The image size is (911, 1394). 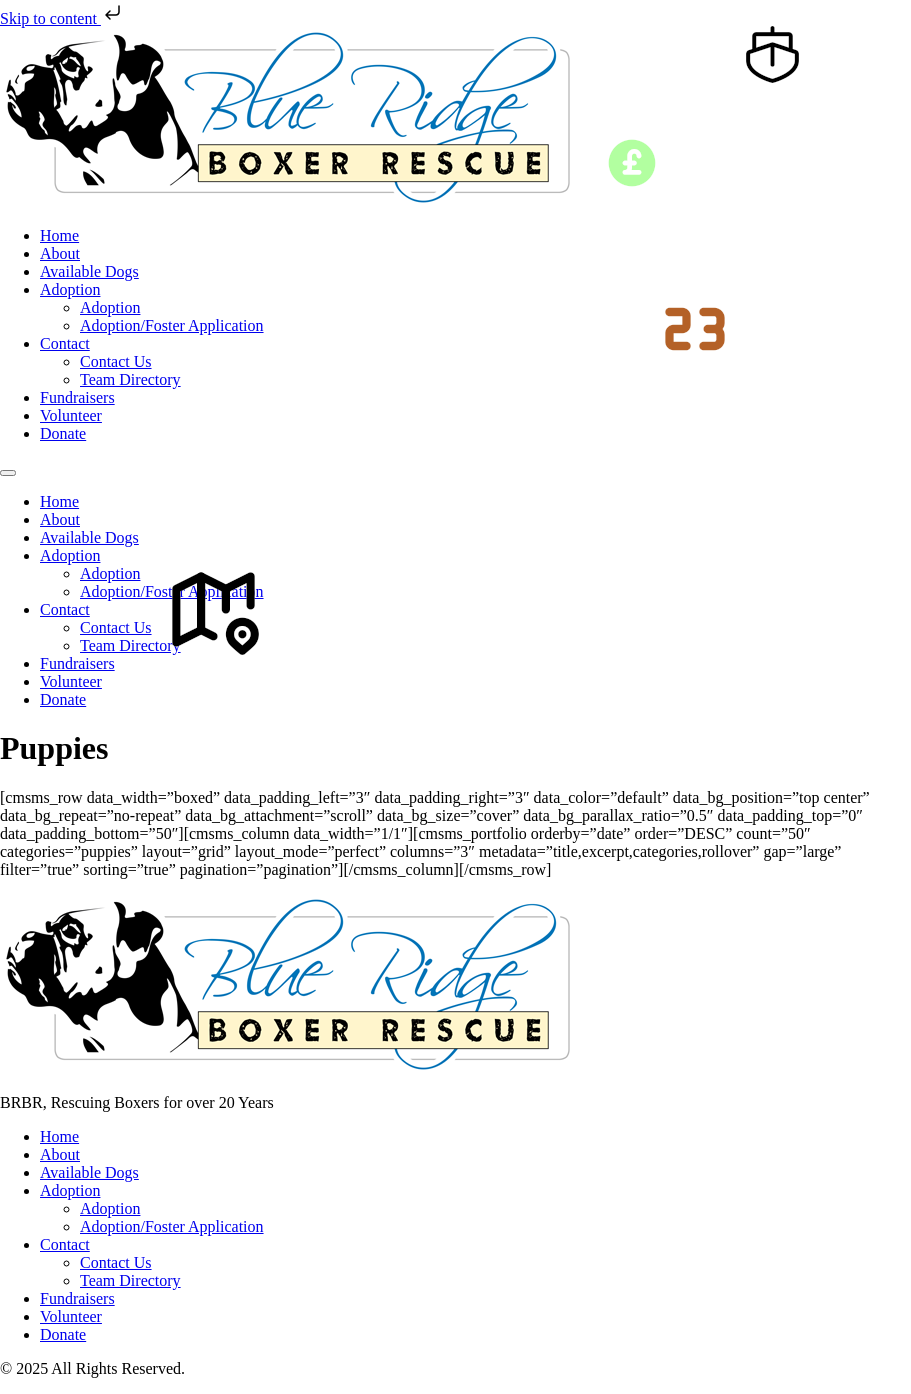 What do you see at coordinates (772, 54) in the screenshot?
I see `access boat or marine transportation options` at bounding box center [772, 54].